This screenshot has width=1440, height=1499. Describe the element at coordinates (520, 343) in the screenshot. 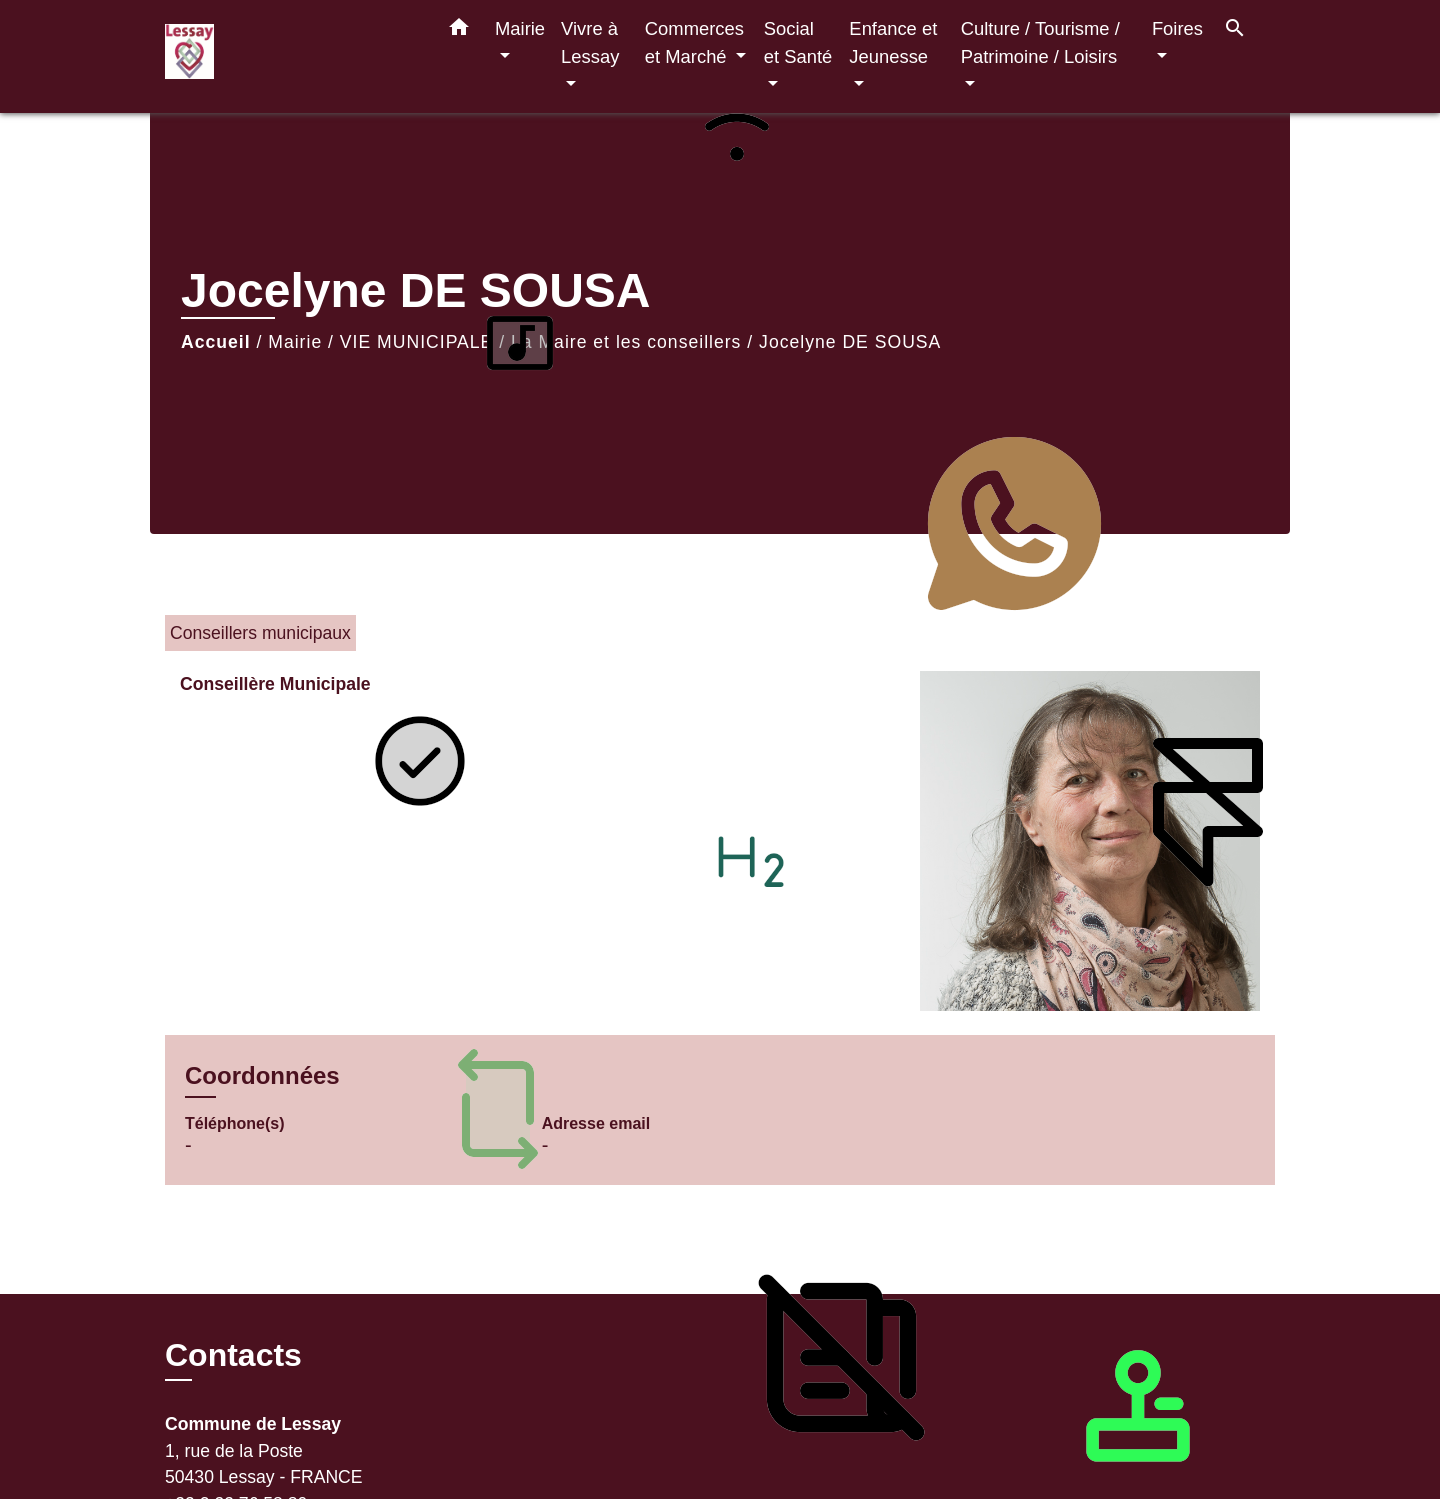

I see `play or view music videos` at that location.